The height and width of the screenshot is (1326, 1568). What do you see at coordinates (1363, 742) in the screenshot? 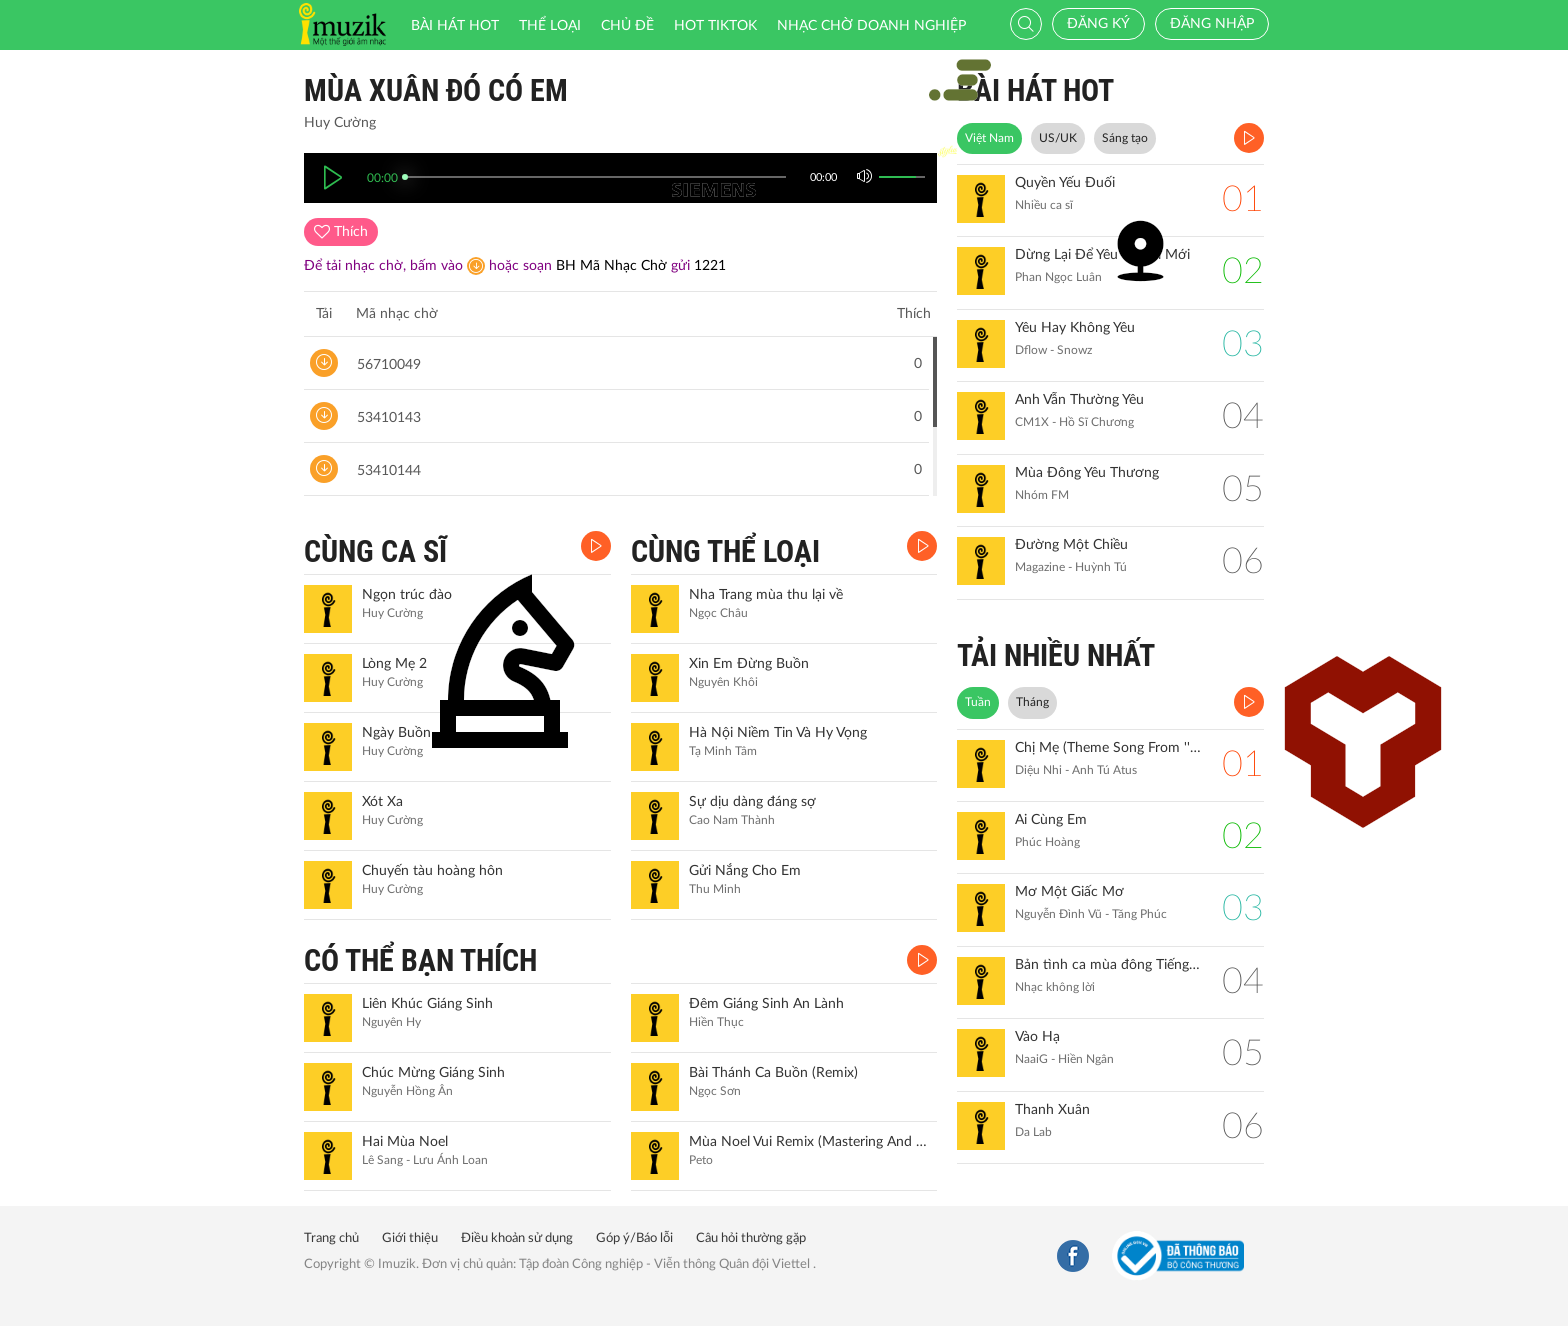
I see `youhodler app or service logo` at bounding box center [1363, 742].